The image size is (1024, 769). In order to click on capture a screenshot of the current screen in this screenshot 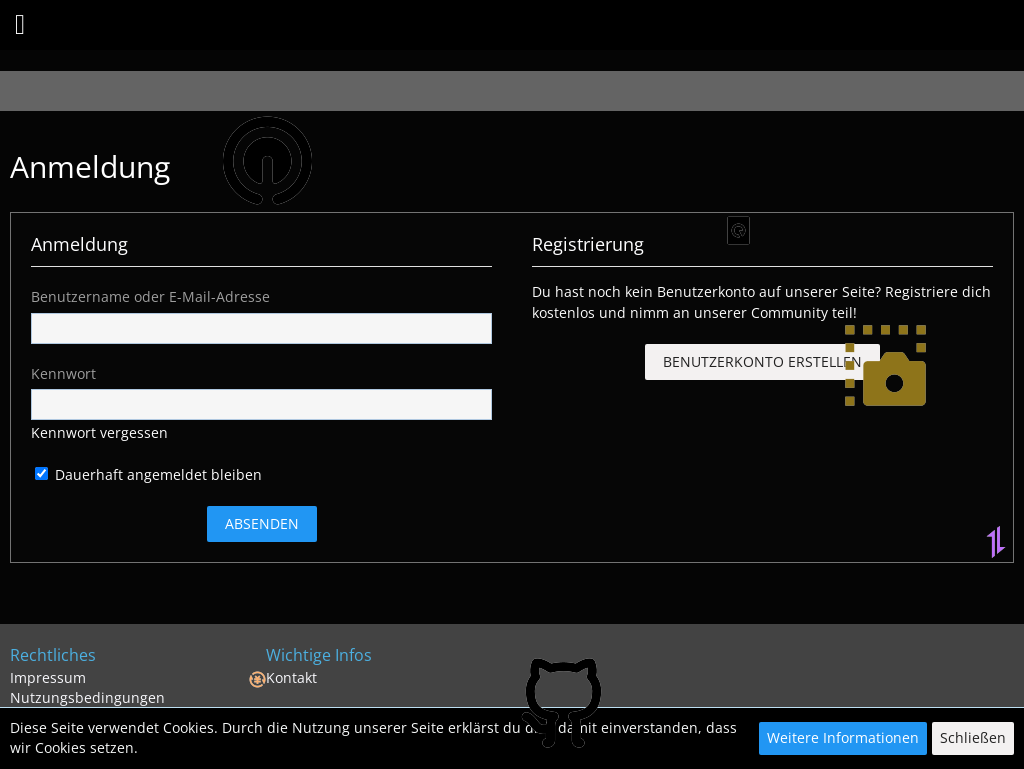, I will do `click(885, 365)`.